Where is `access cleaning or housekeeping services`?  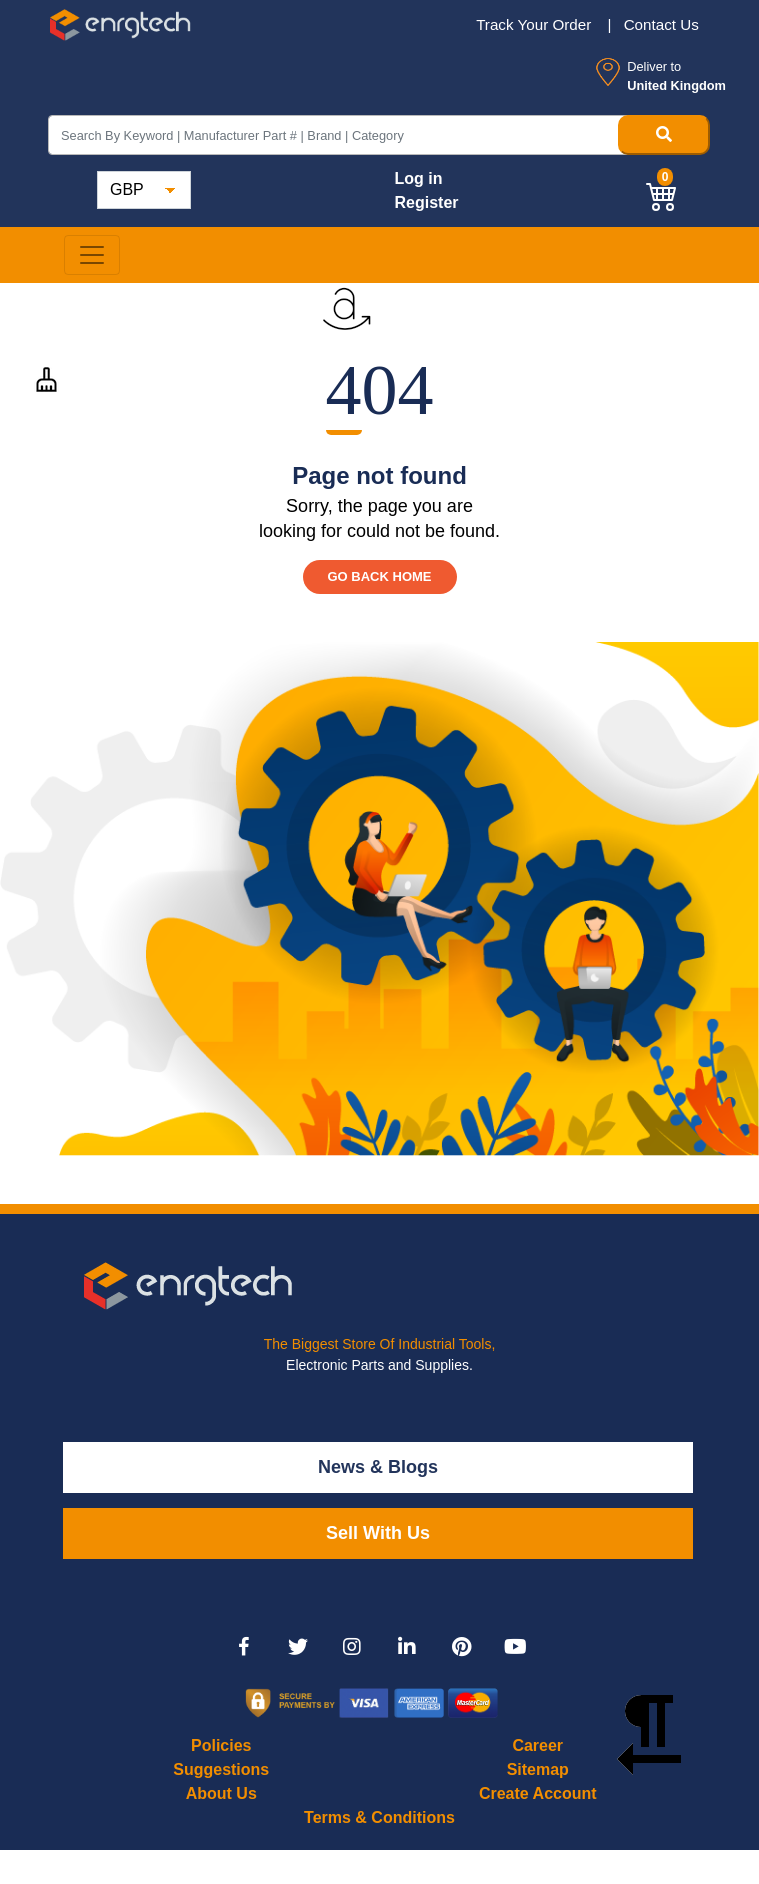 access cleaning or housekeeping services is located at coordinates (46, 379).